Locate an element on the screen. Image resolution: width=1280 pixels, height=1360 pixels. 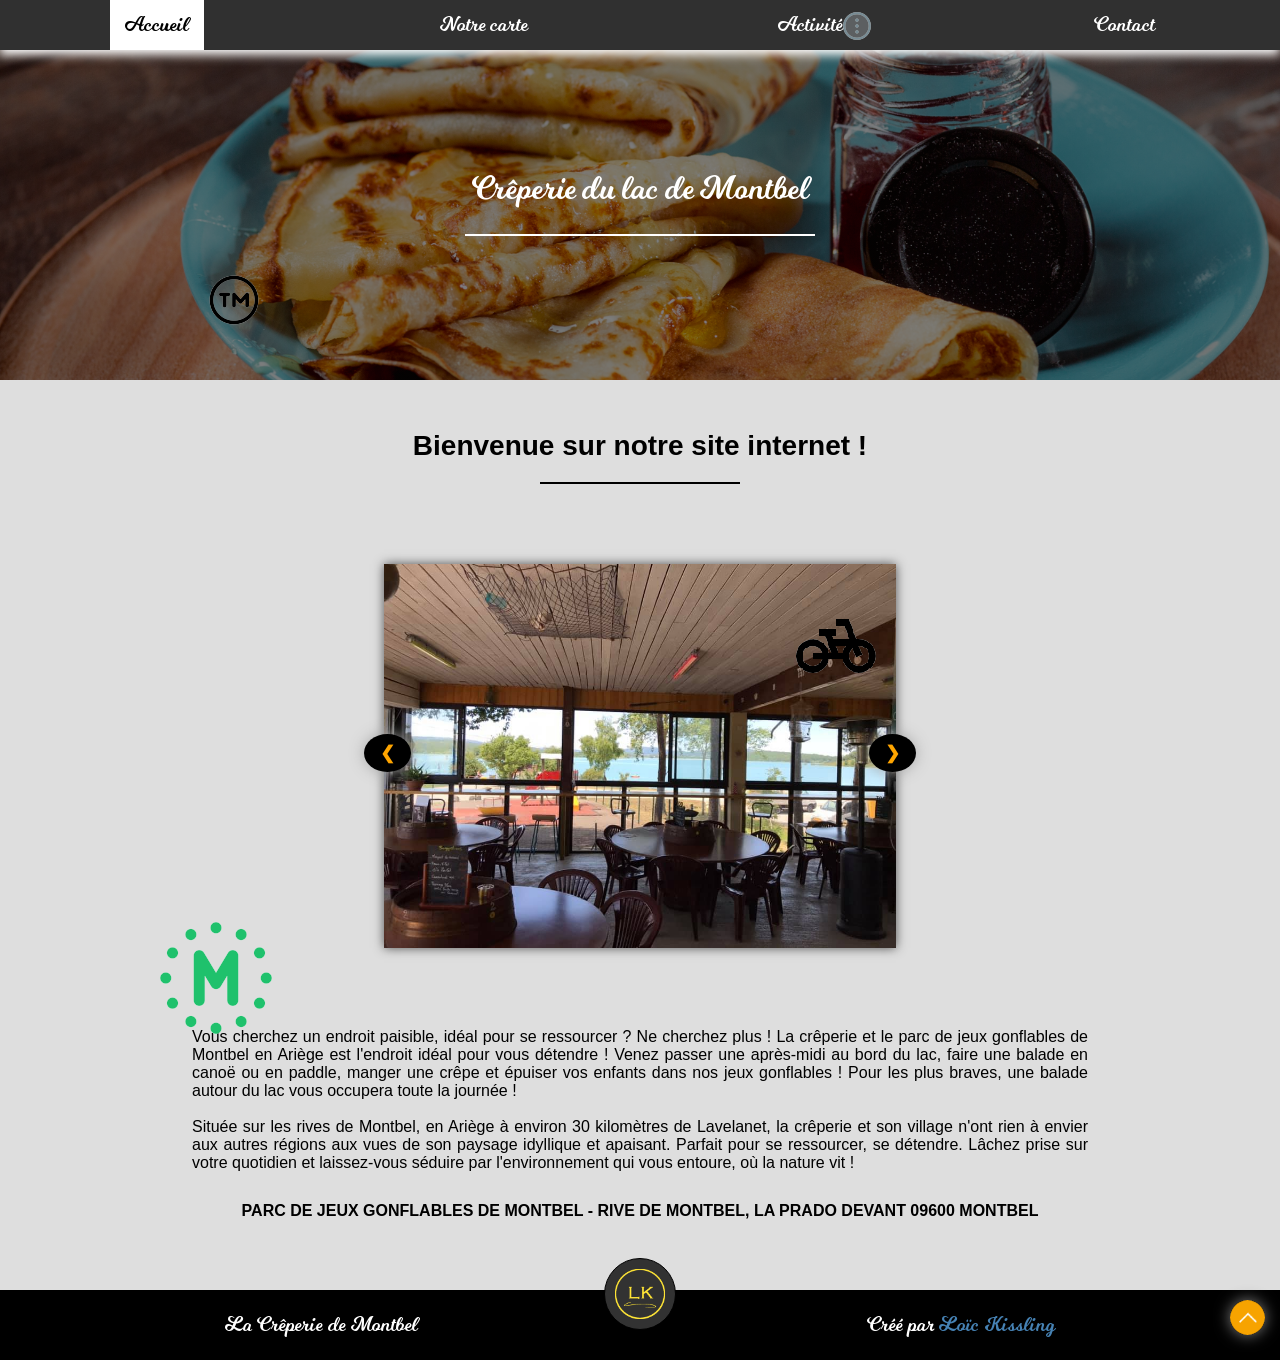
indicates trademarked content or branding is located at coordinates (234, 300).